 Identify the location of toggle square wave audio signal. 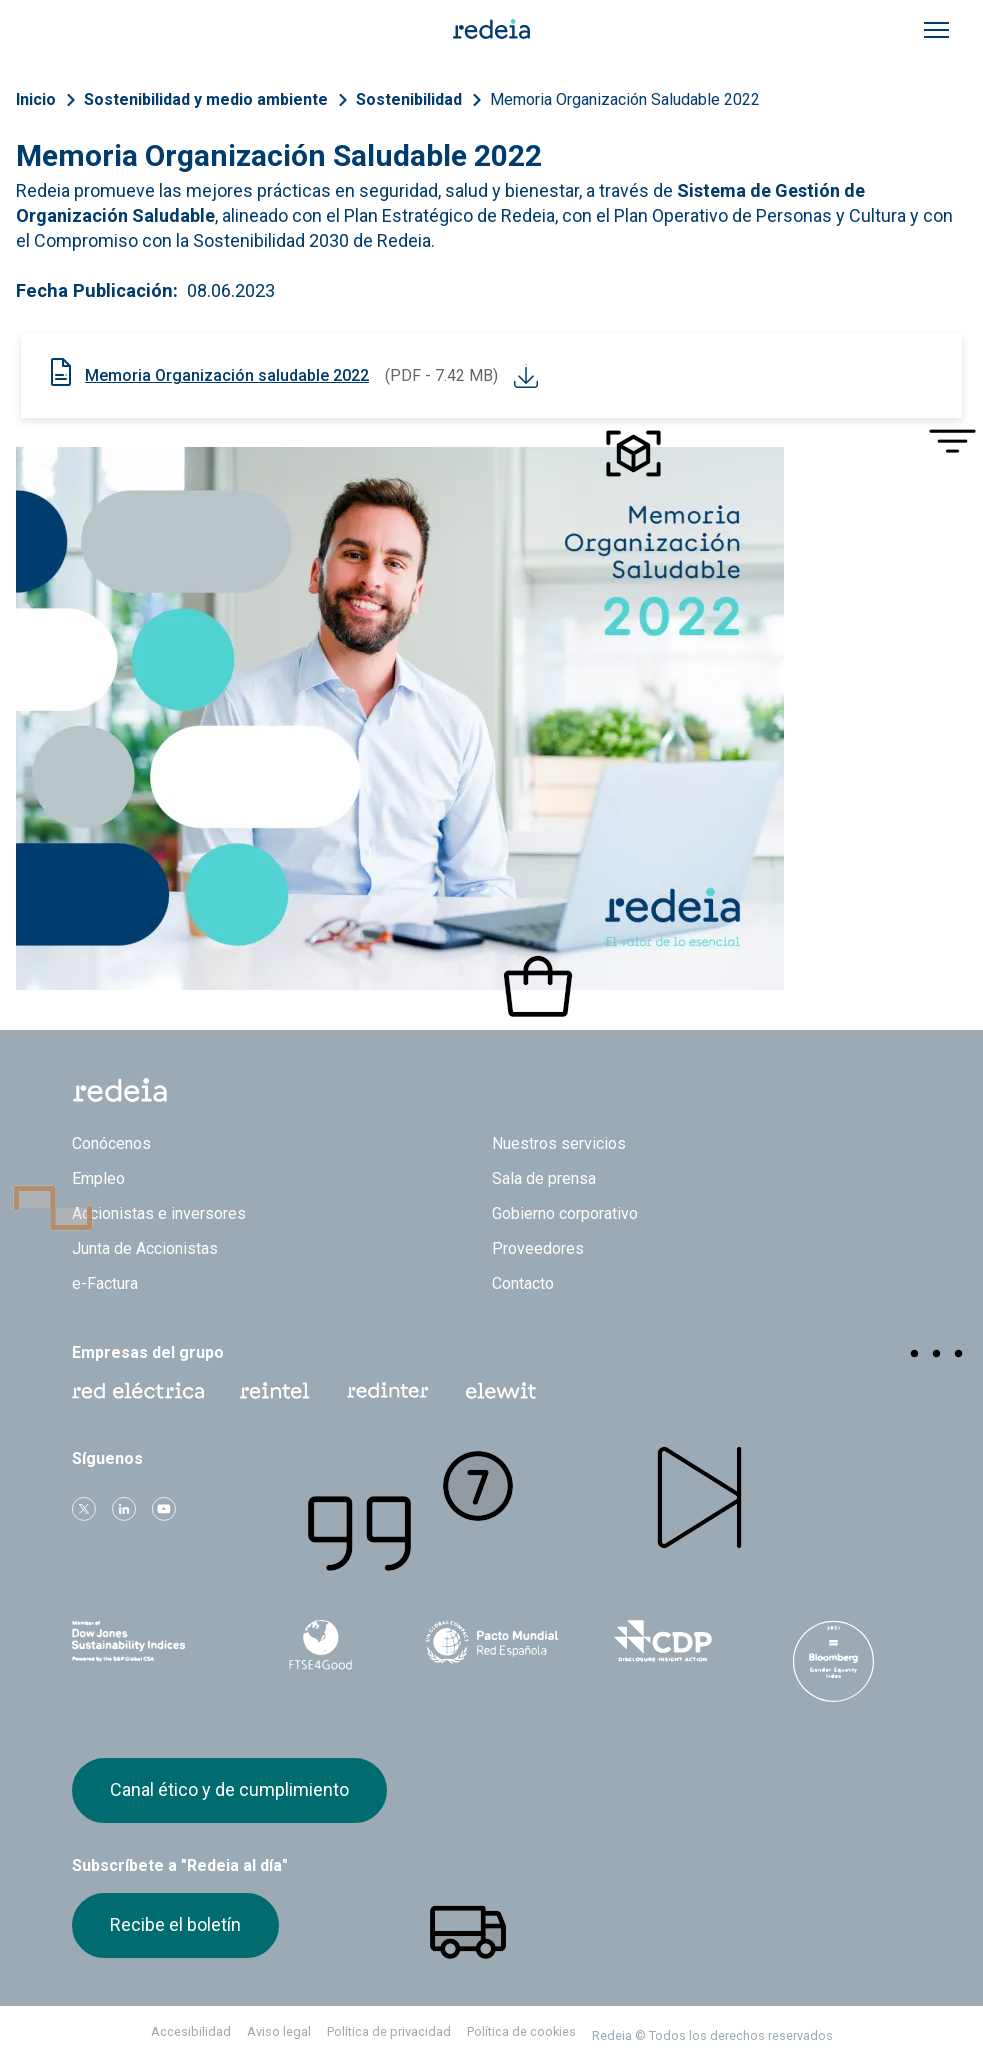
(53, 1208).